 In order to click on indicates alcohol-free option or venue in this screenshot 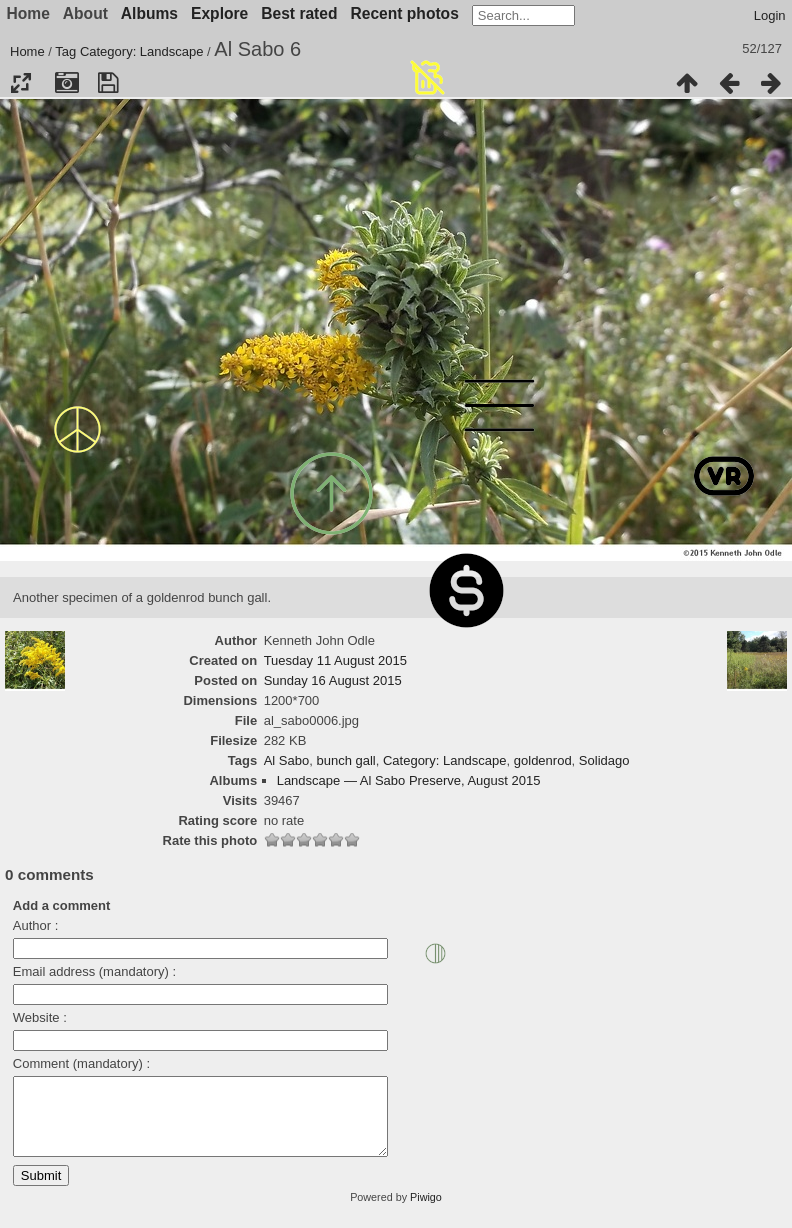, I will do `click(427, 77)`.